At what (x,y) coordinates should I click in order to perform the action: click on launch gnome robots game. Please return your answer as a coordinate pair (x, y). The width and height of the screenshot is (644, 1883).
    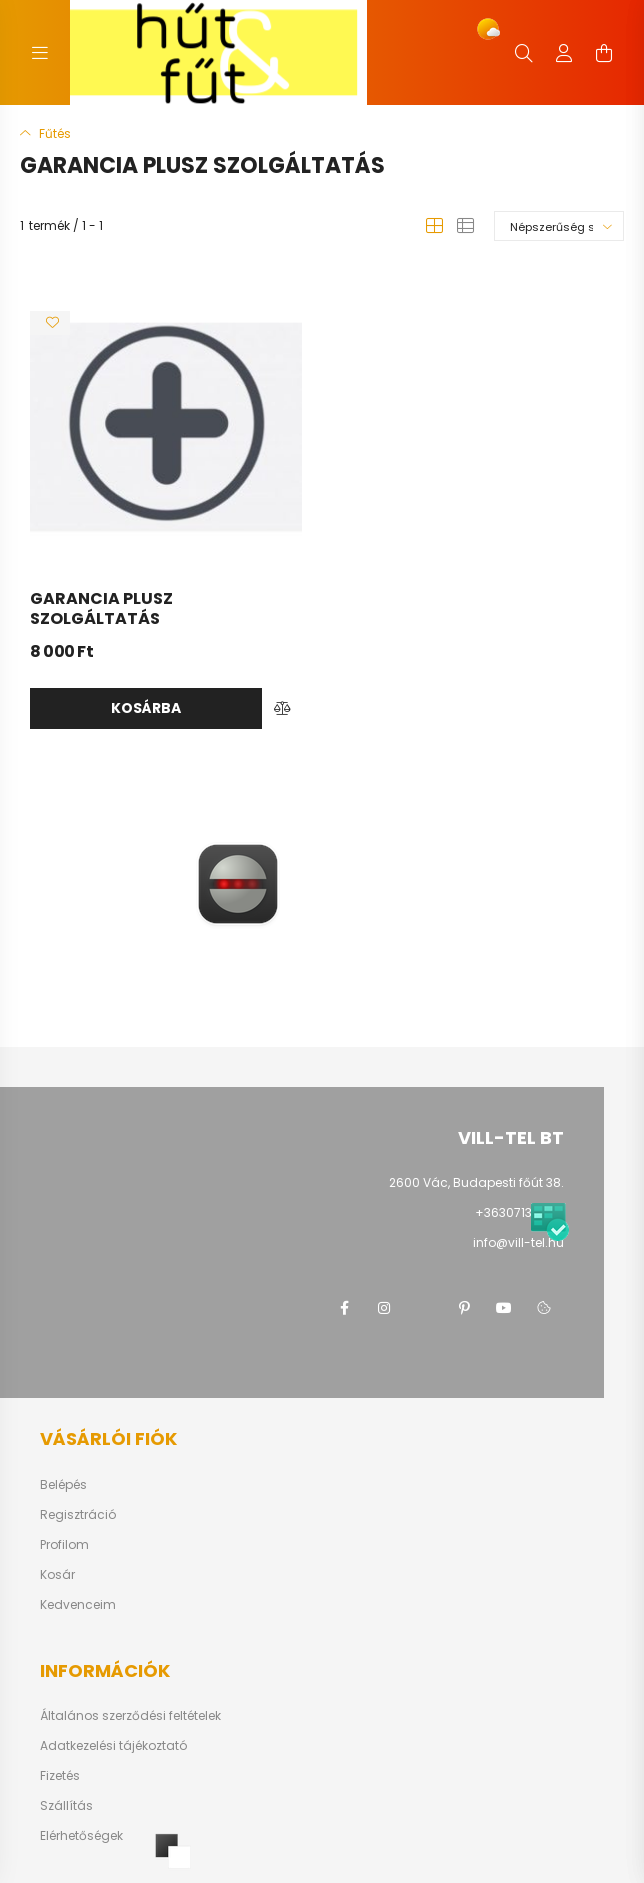
    Looking at the image, I should click on (238, 884).